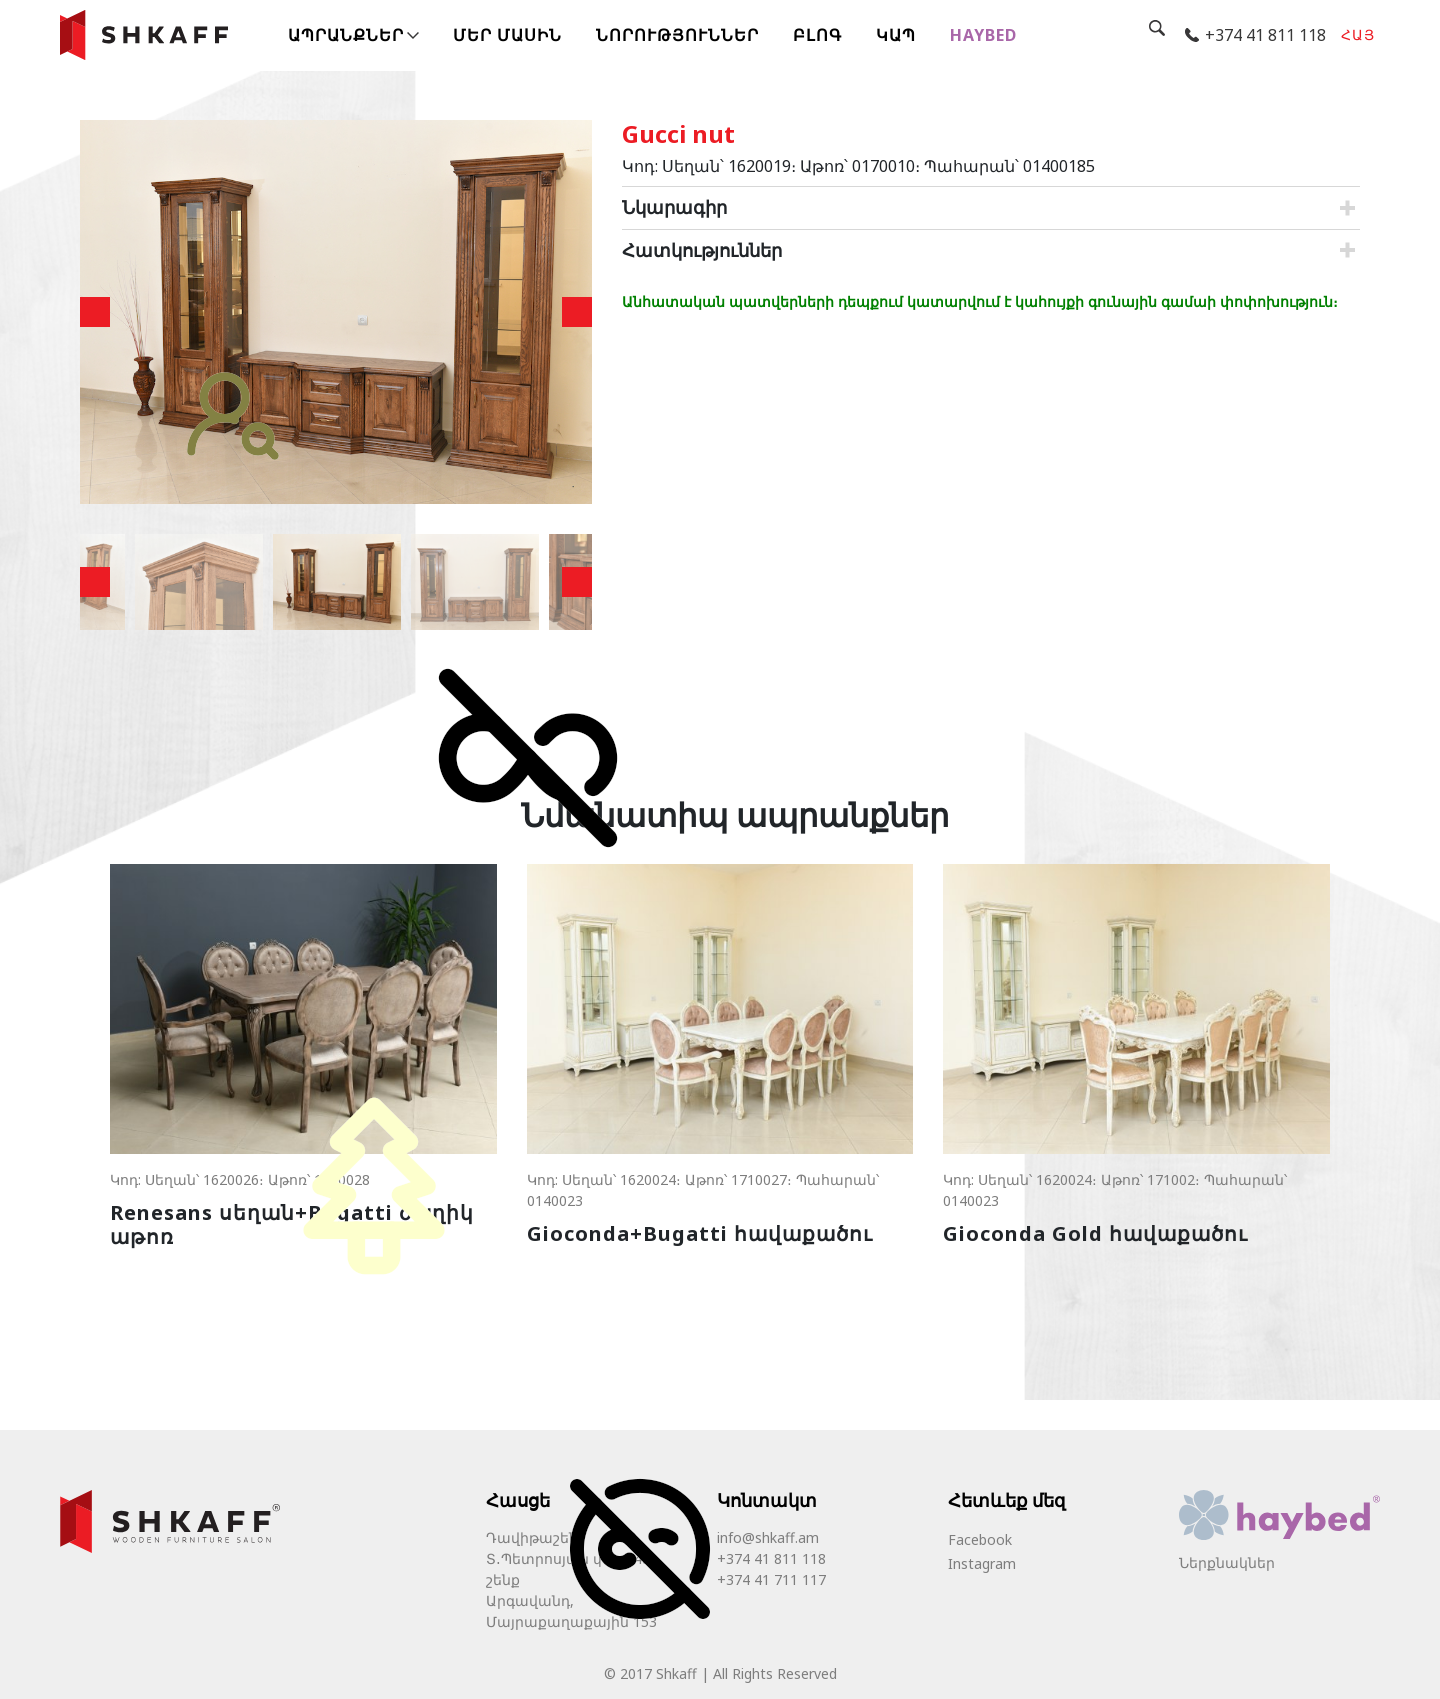  Describe the element at coordinates (233, 414) in the screenshot. I see `search for a user or contact` at that location.